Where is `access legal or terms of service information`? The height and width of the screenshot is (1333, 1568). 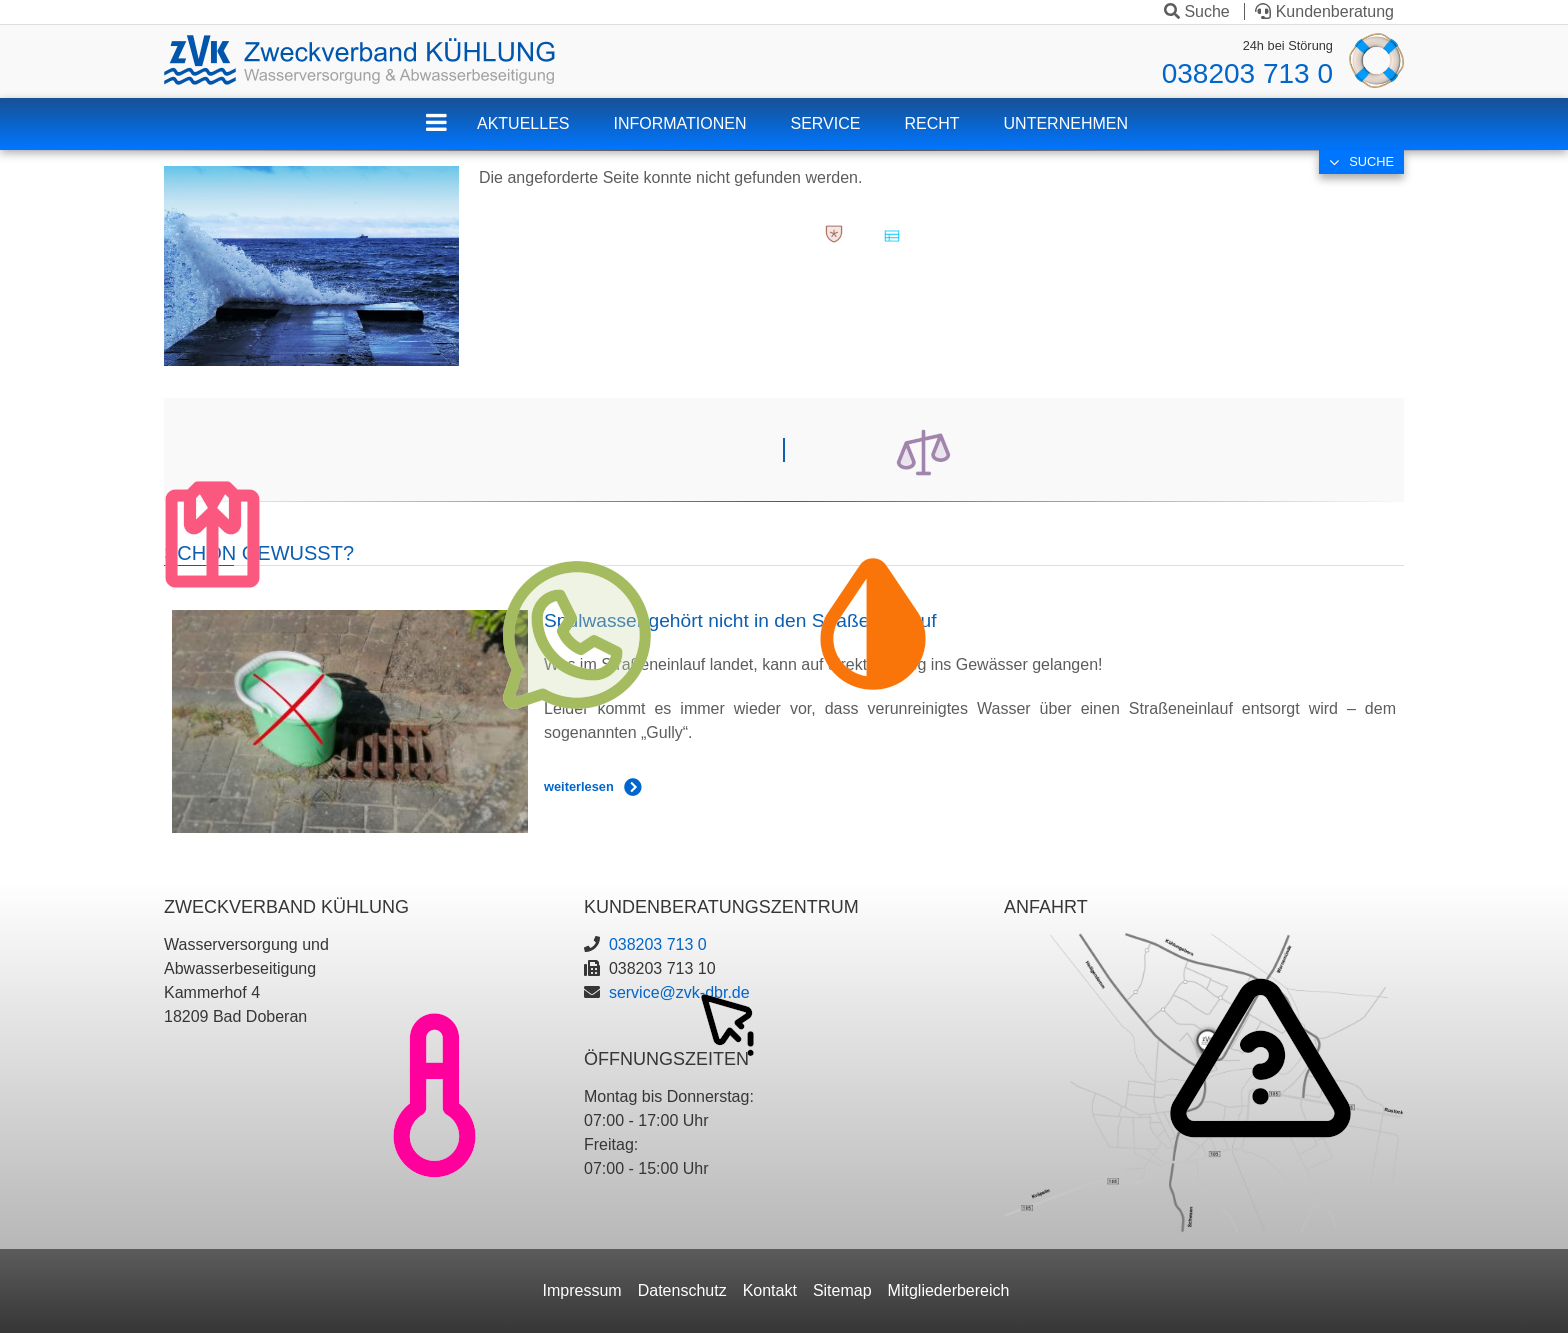
access legal or terms of service information is located at coordinates (923, 452).